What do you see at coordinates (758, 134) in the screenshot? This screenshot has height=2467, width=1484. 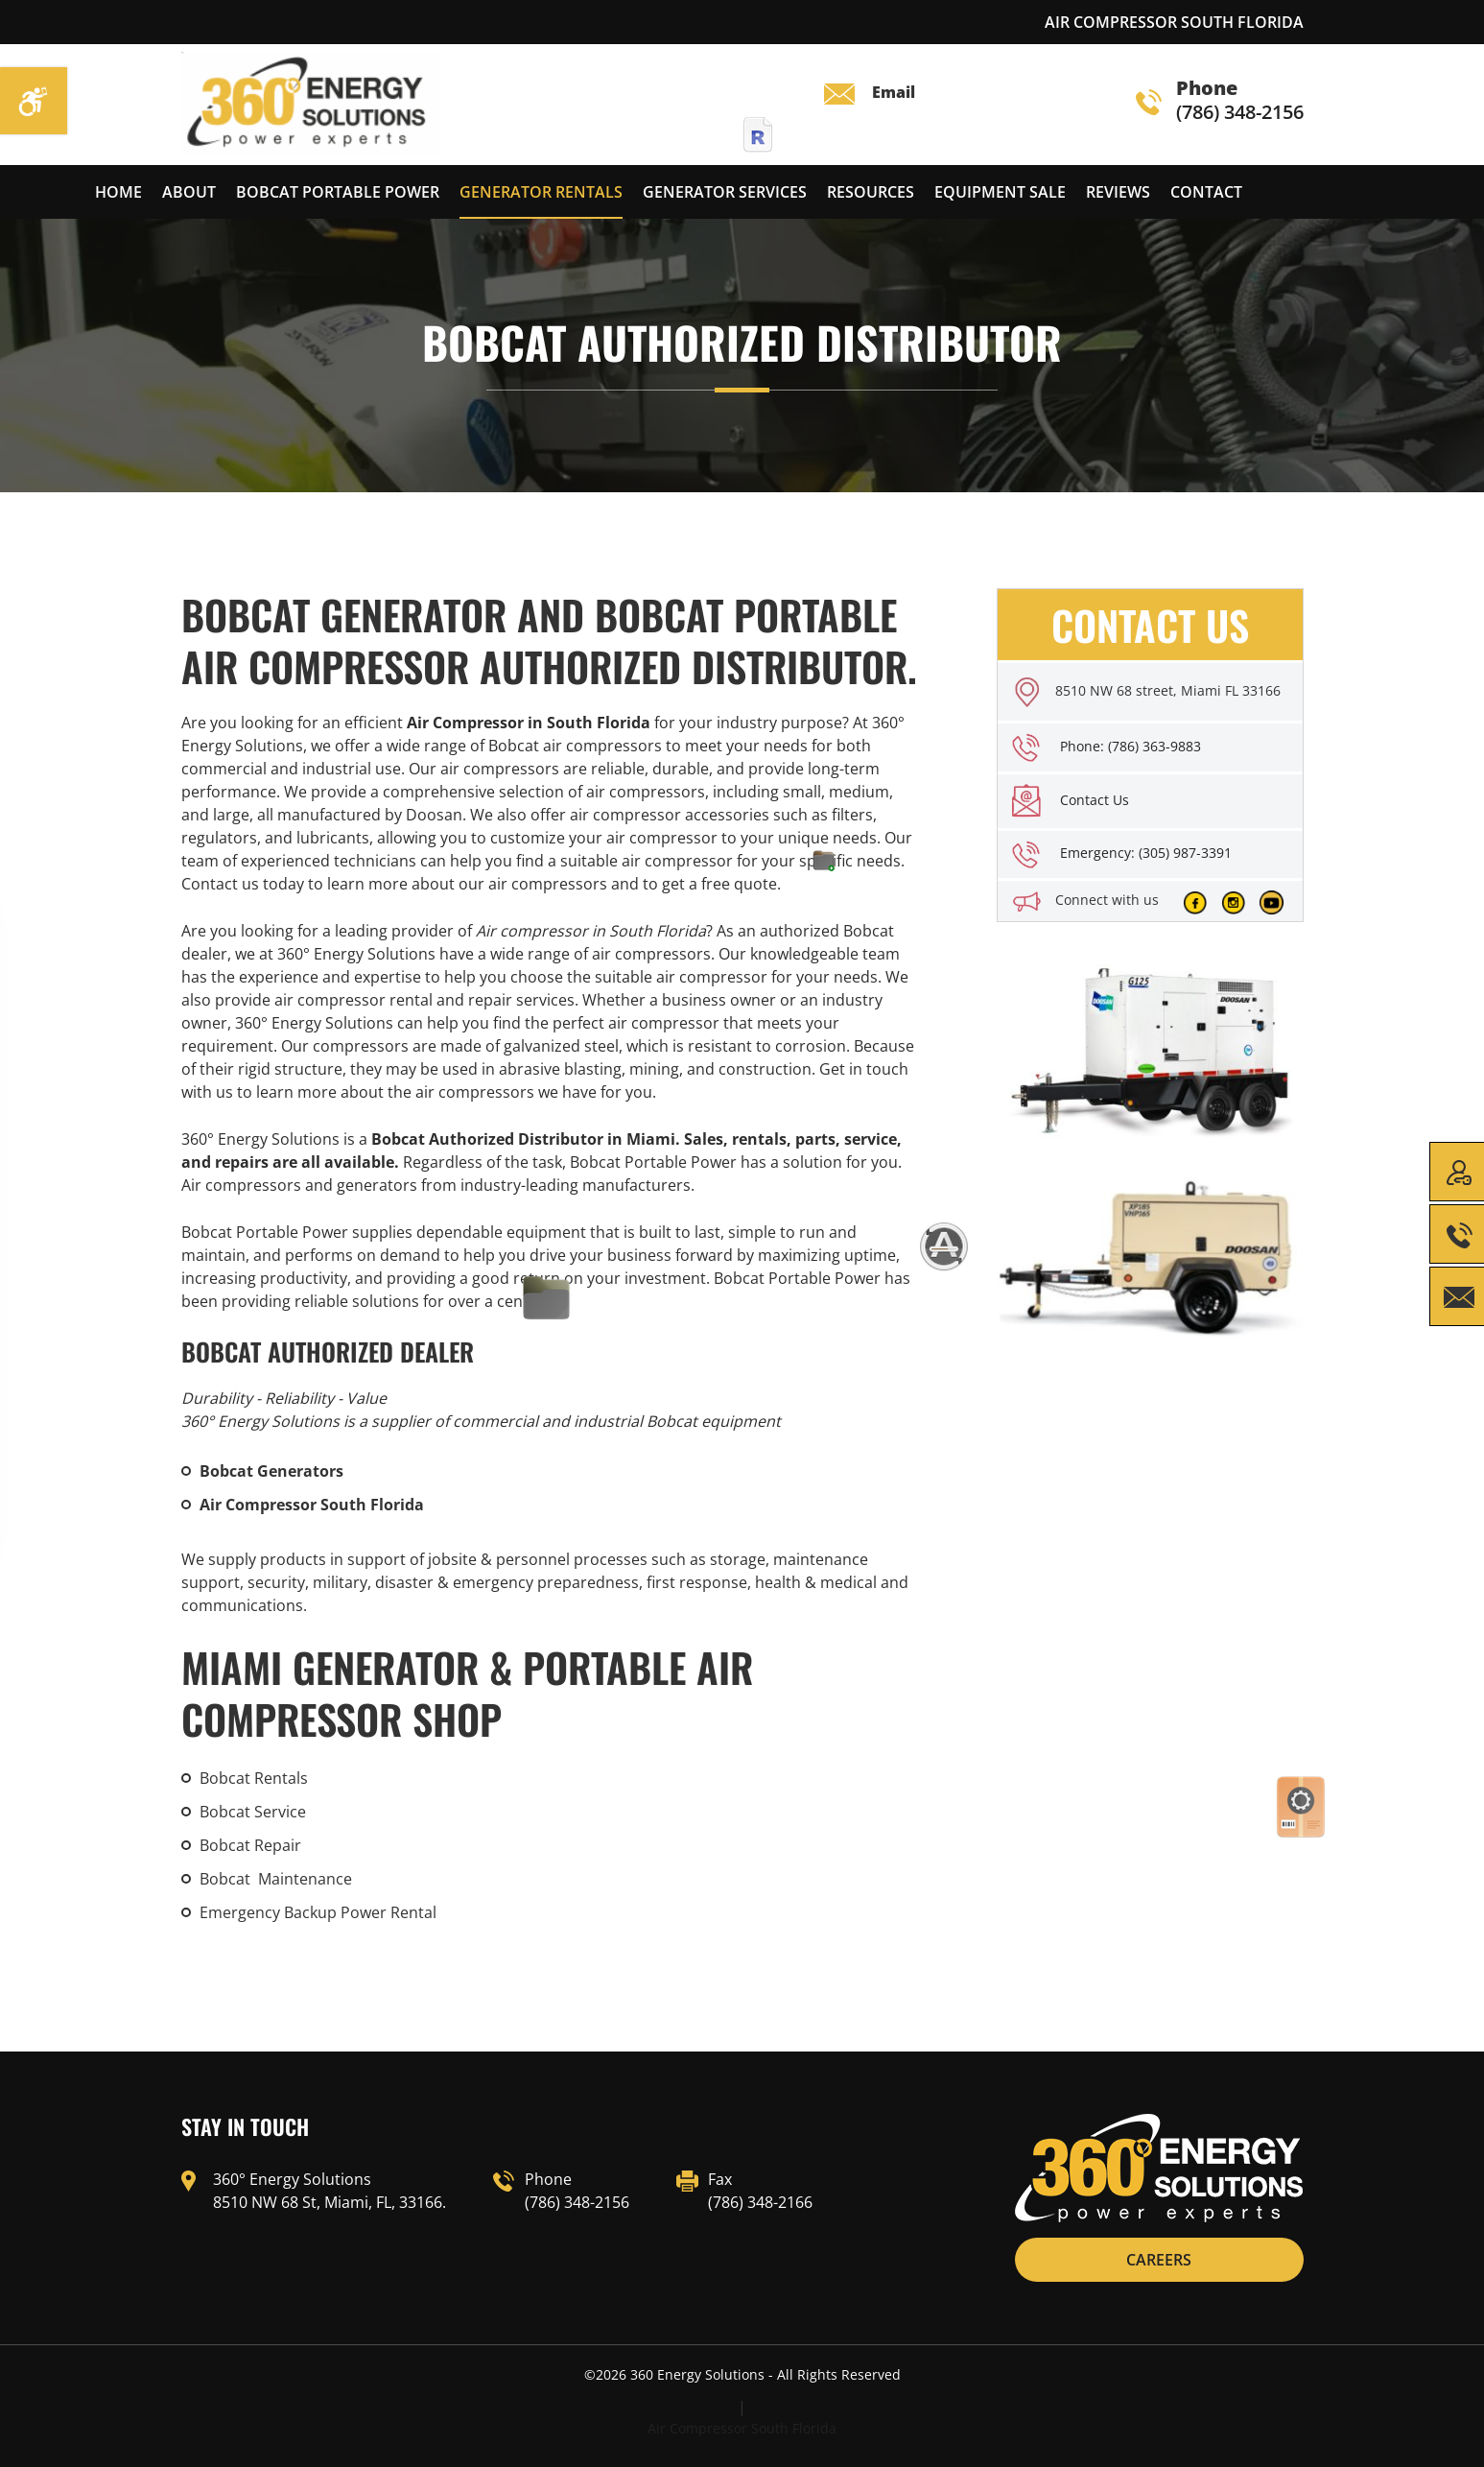 I see `an R programming language source file` at bounding box center [758, 134].